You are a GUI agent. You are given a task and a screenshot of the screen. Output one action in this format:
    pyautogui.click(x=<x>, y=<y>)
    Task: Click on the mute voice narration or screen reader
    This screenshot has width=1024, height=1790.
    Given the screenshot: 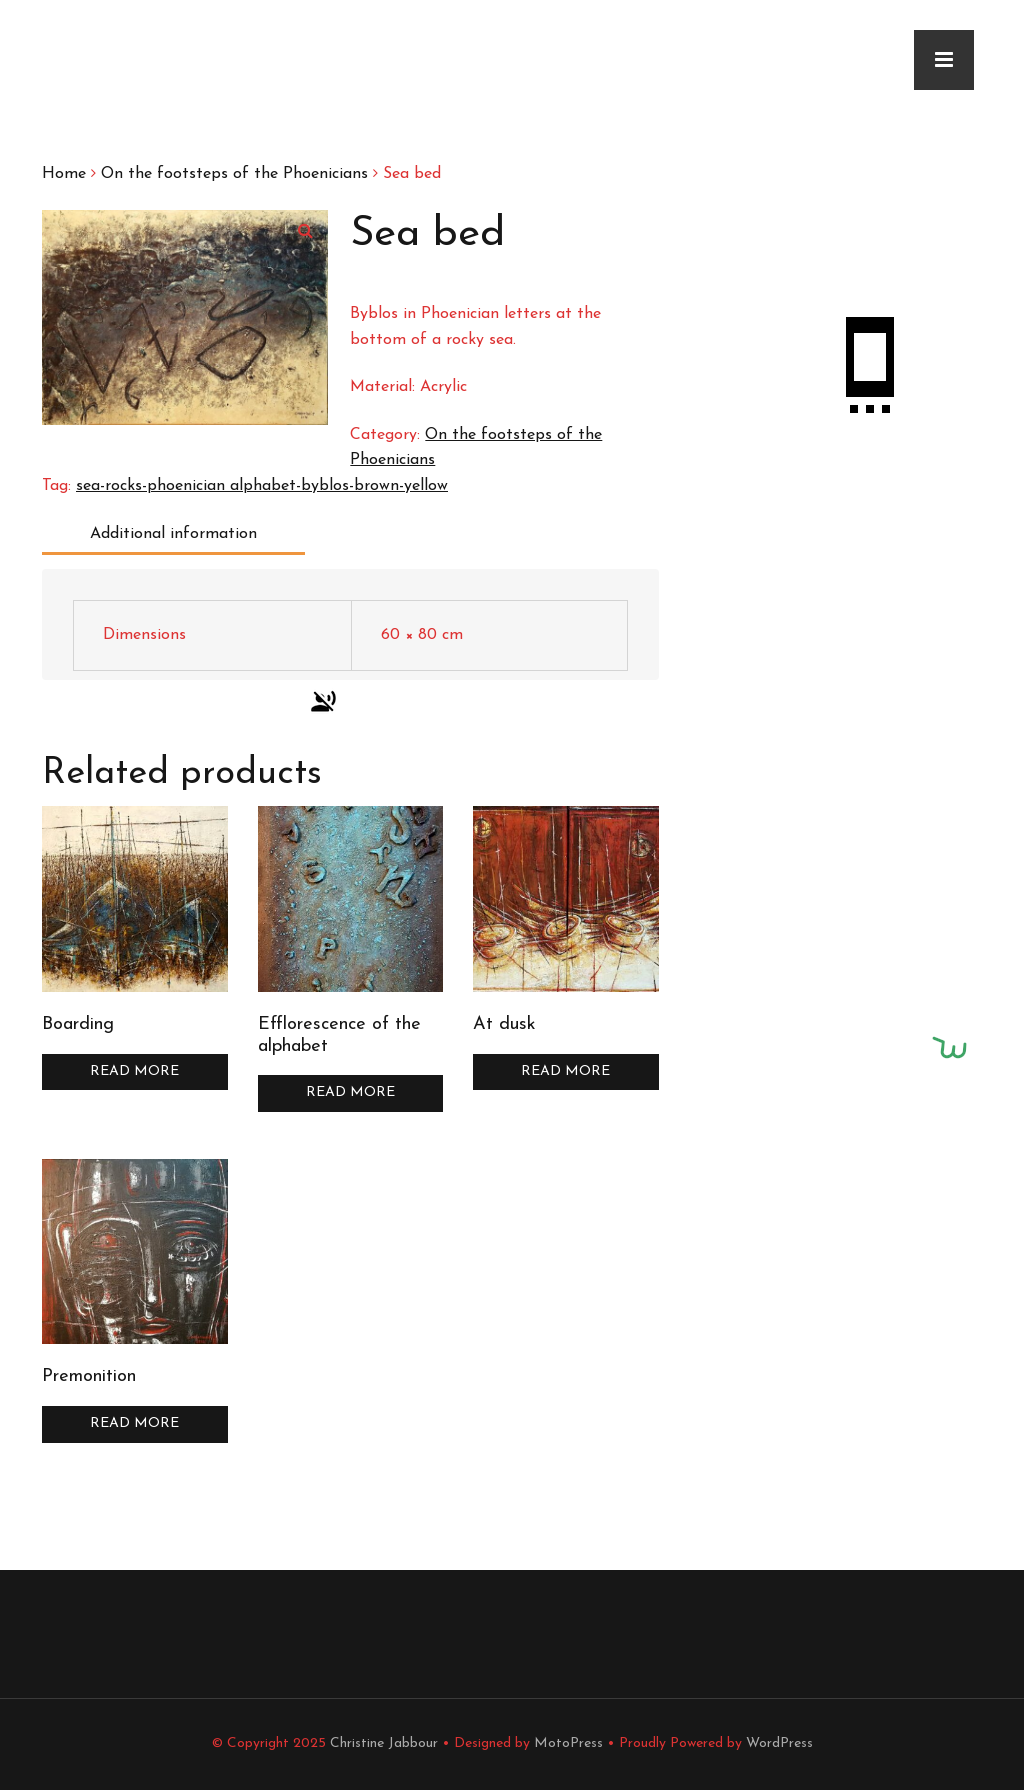 What is the action you would take?
    pyautogui.click(x=323, y=701)
    